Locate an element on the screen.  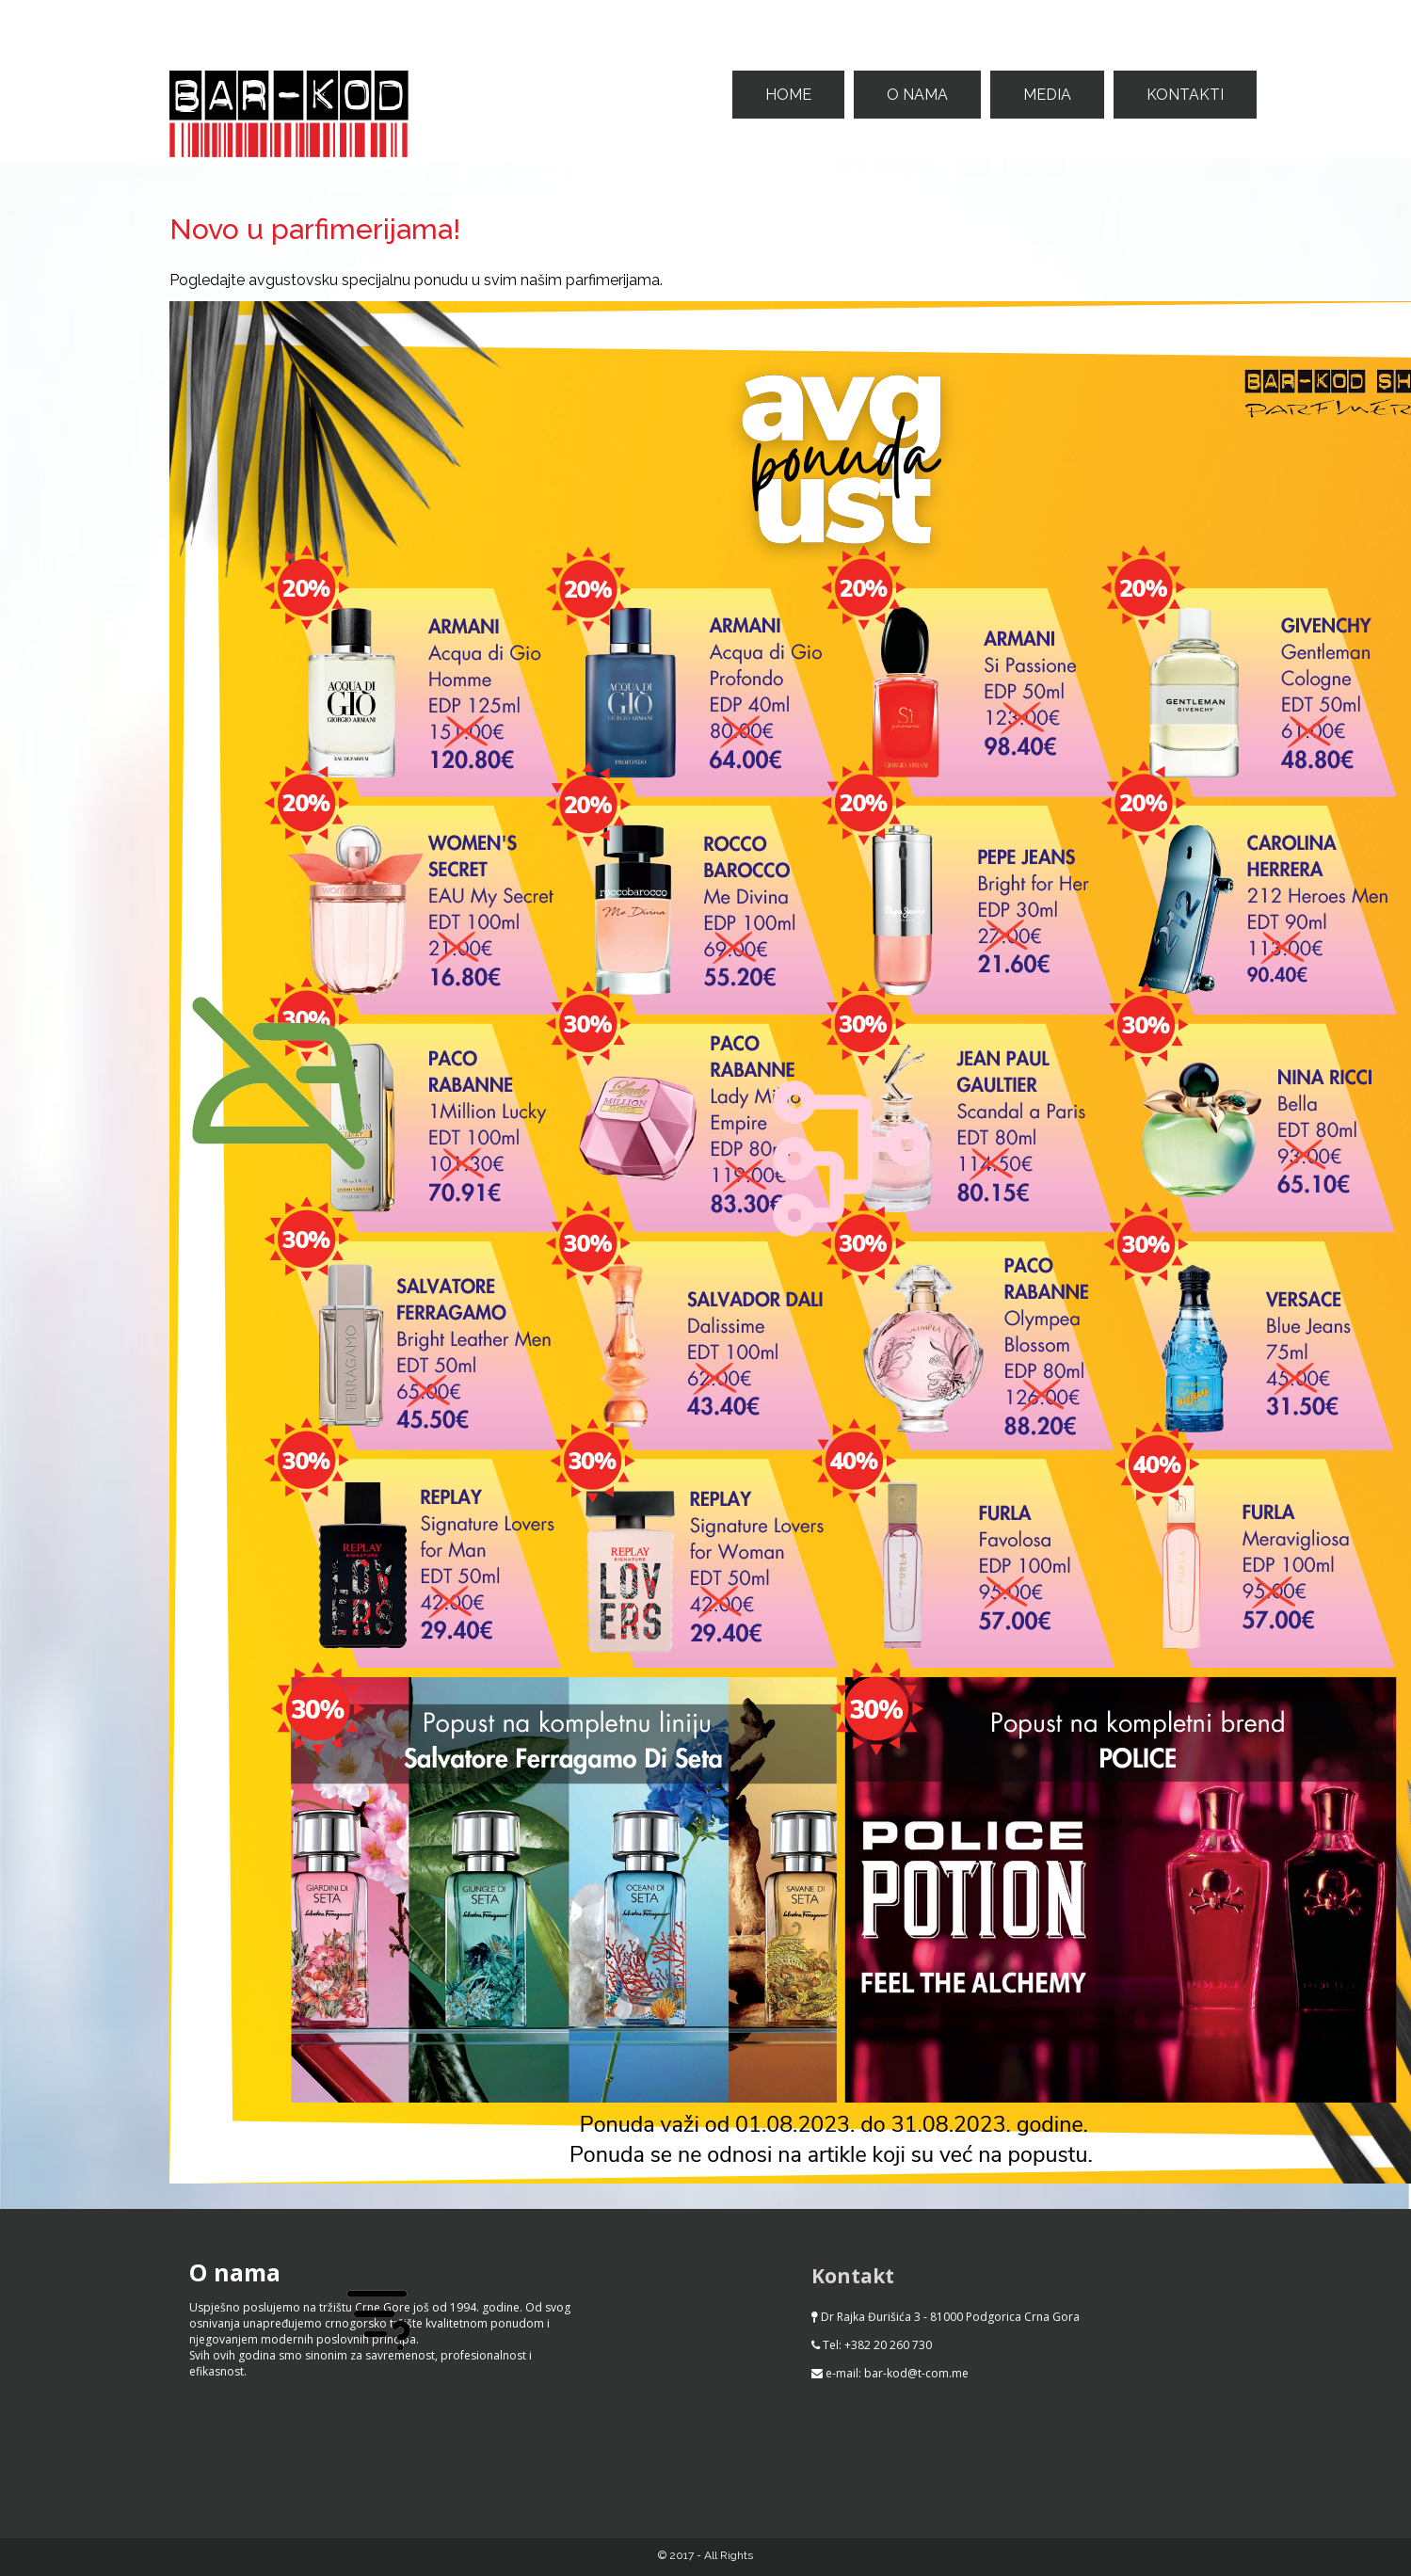
do not iron this item is located at coordinates (279, 1083).